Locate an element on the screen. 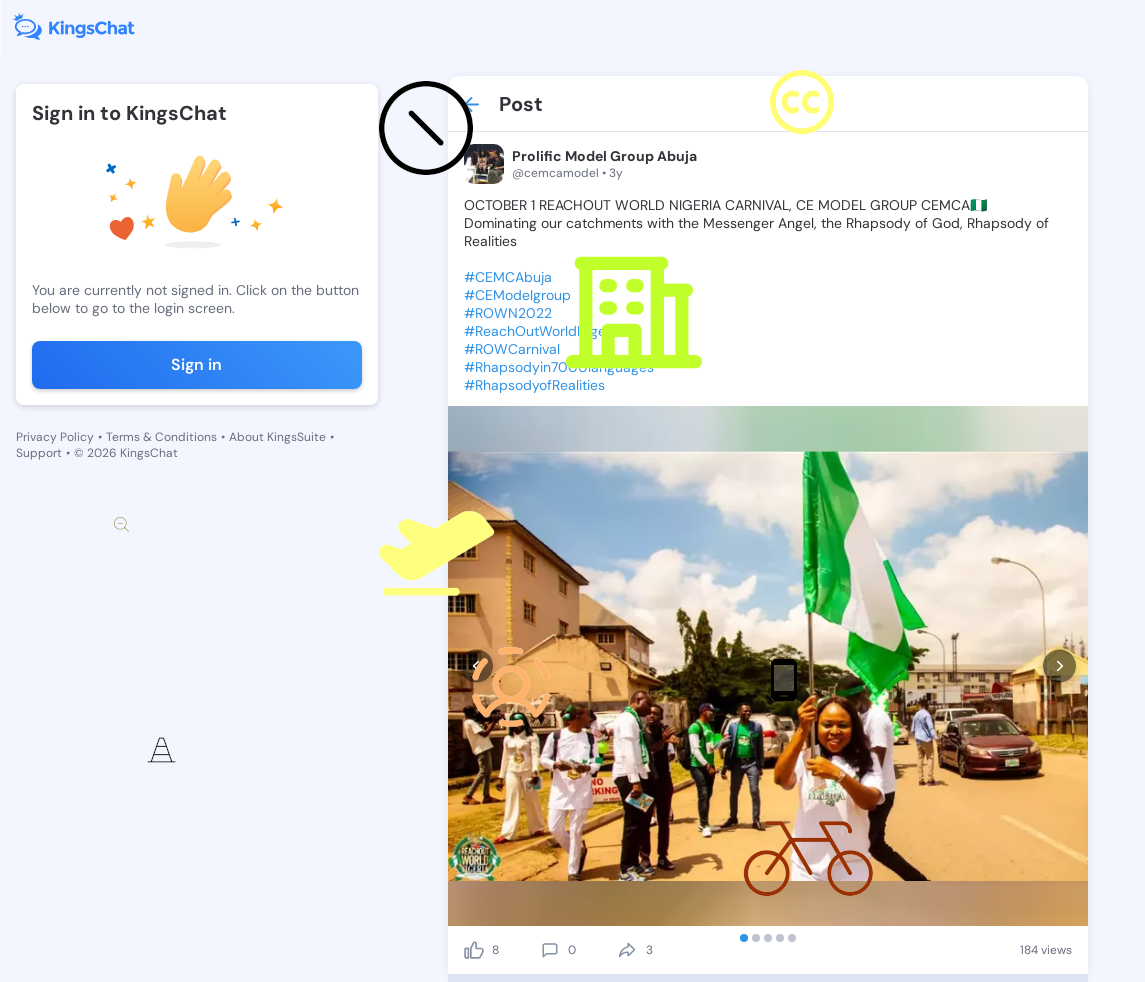  indicates content is licensed under creative commons is located at coordinates (802, 102).